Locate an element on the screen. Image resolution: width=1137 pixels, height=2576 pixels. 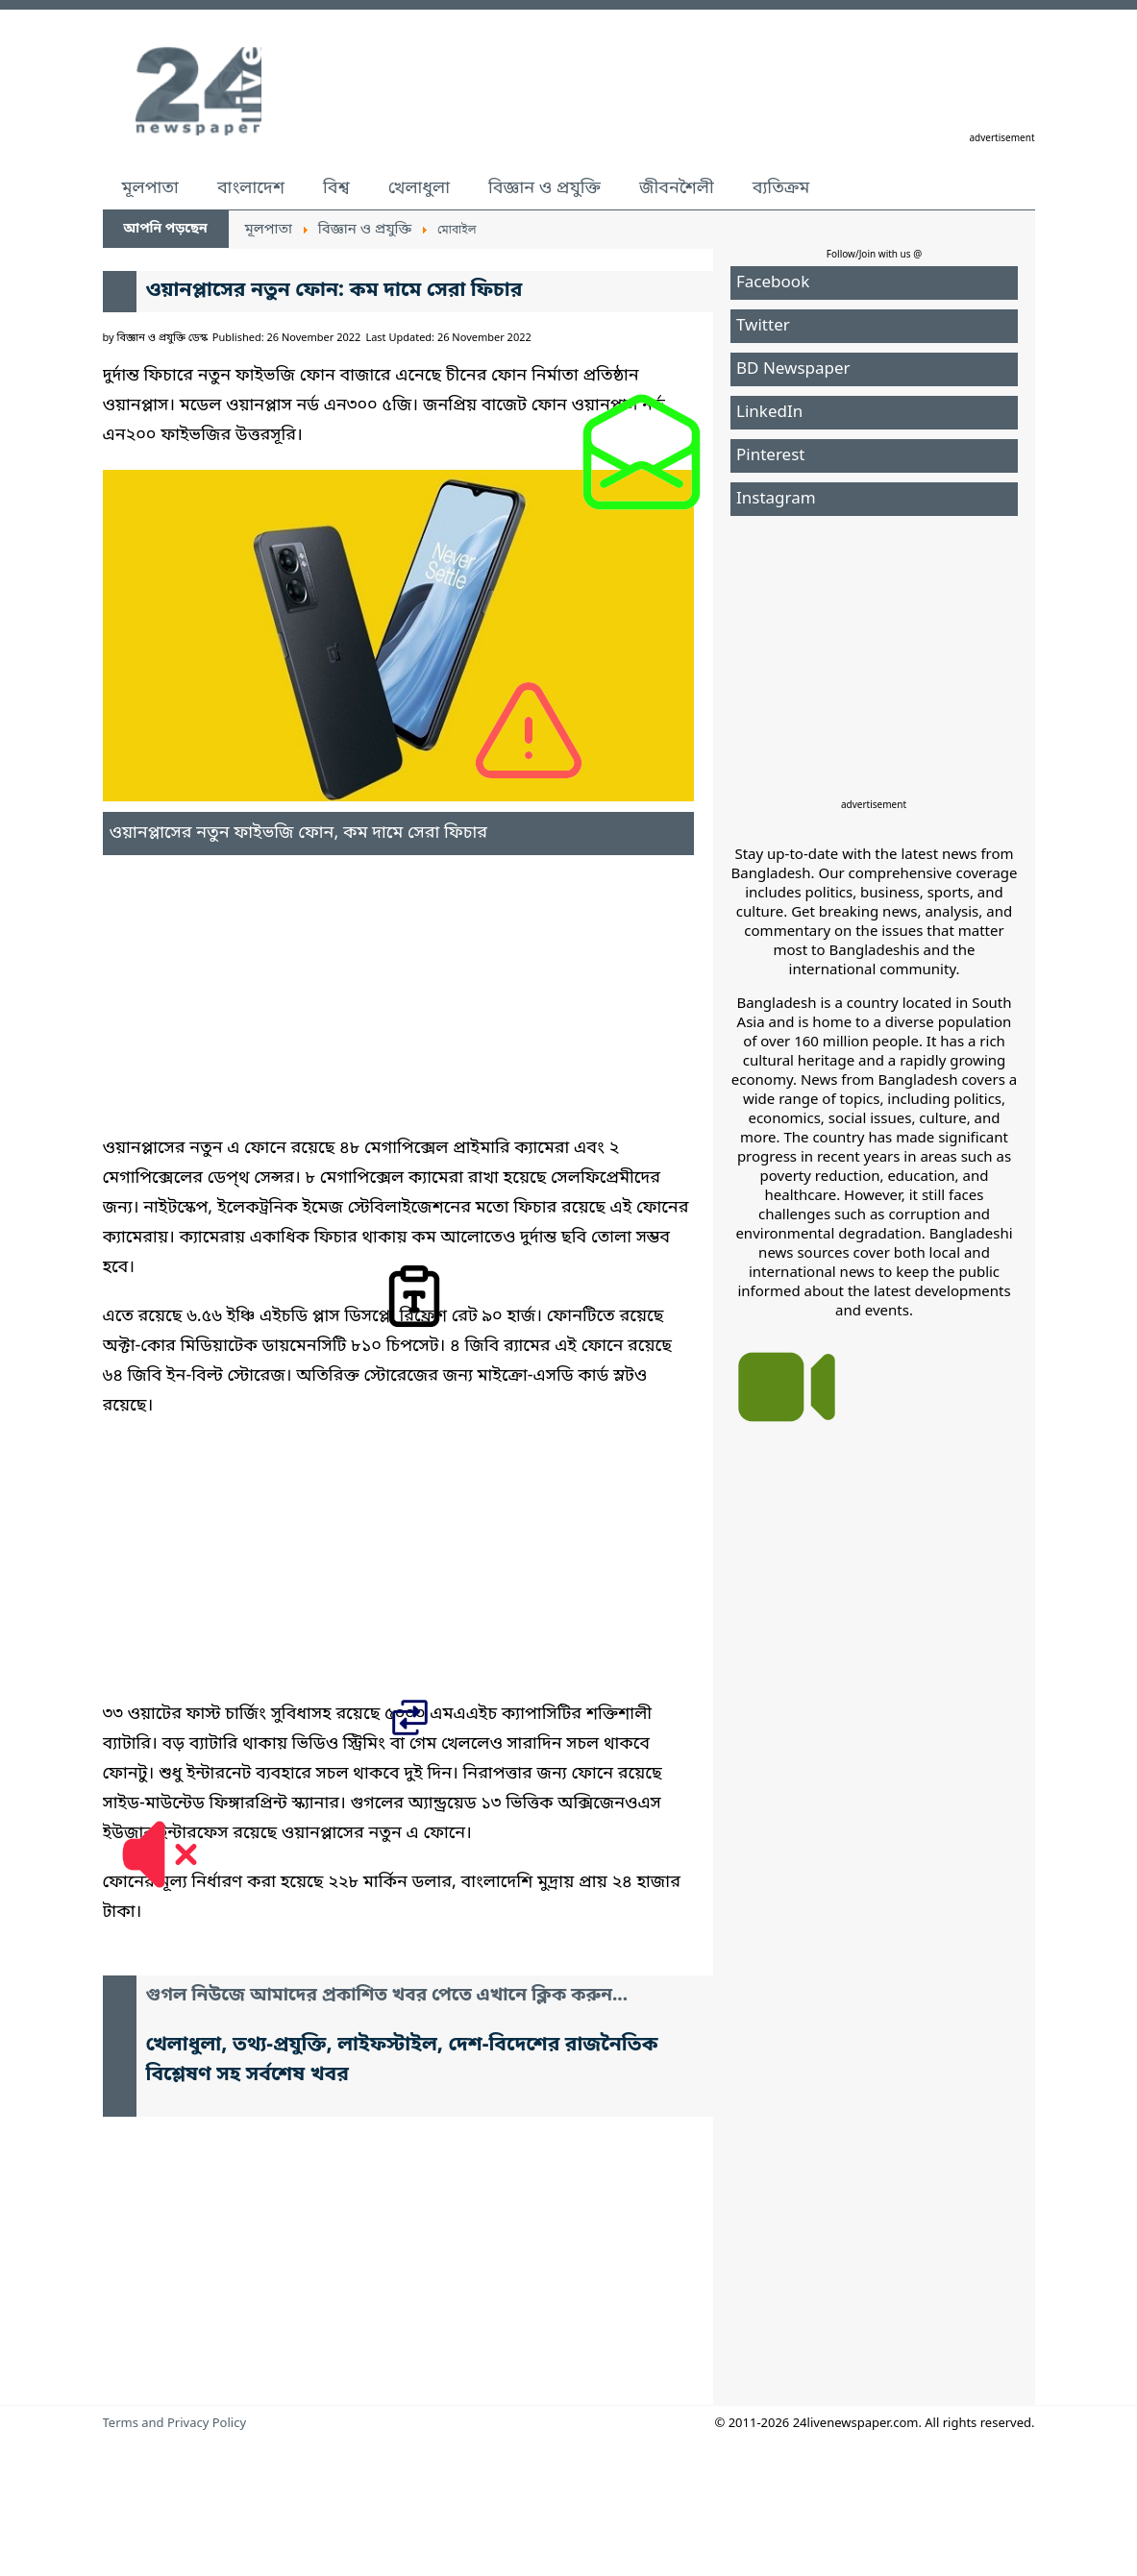
start a video call is located at coordinates (786, 1386).